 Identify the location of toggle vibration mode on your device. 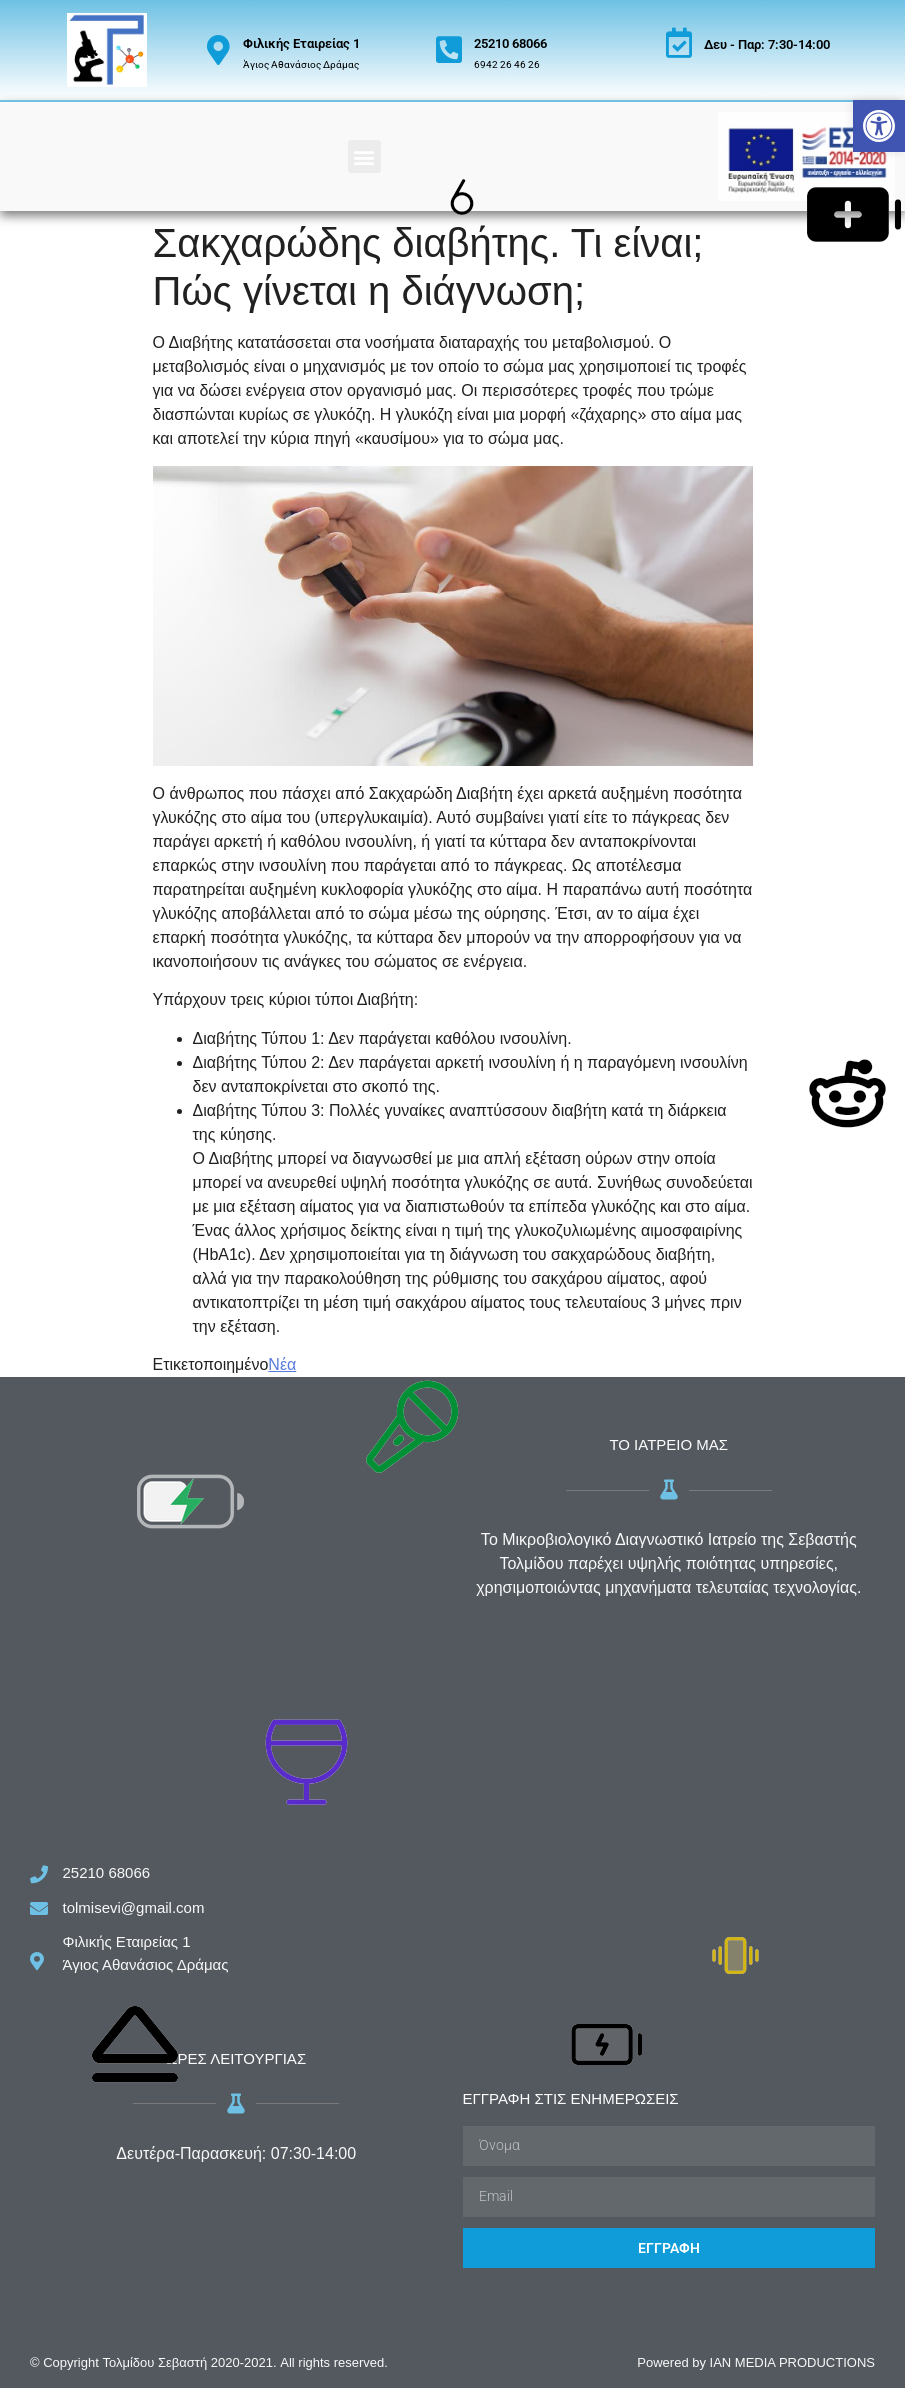
(735, 1955).